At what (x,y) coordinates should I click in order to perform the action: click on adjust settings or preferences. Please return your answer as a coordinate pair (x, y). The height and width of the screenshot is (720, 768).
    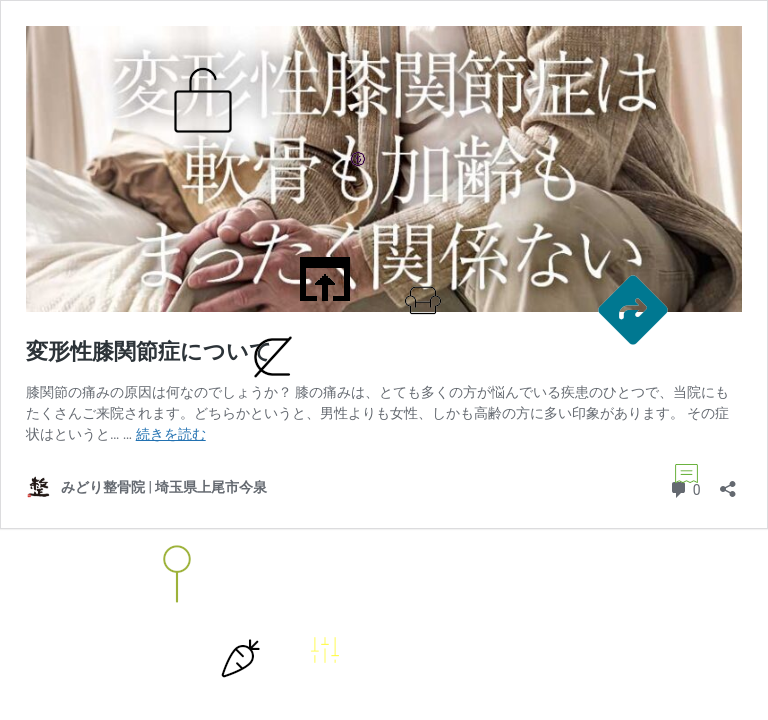
    Looking at the image, I should click on (325, 650).